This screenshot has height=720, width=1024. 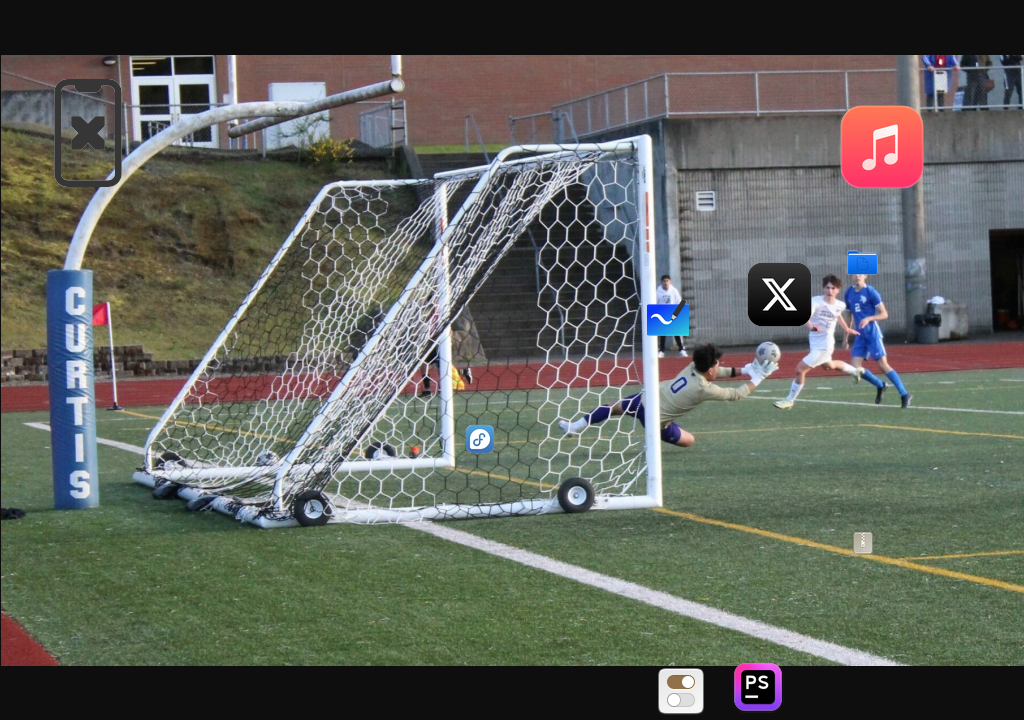 What do you see at coordinates (88, 133) in the screenshot?
I see `disconnect or unlink a paired device` at bounding box center [88, 133].